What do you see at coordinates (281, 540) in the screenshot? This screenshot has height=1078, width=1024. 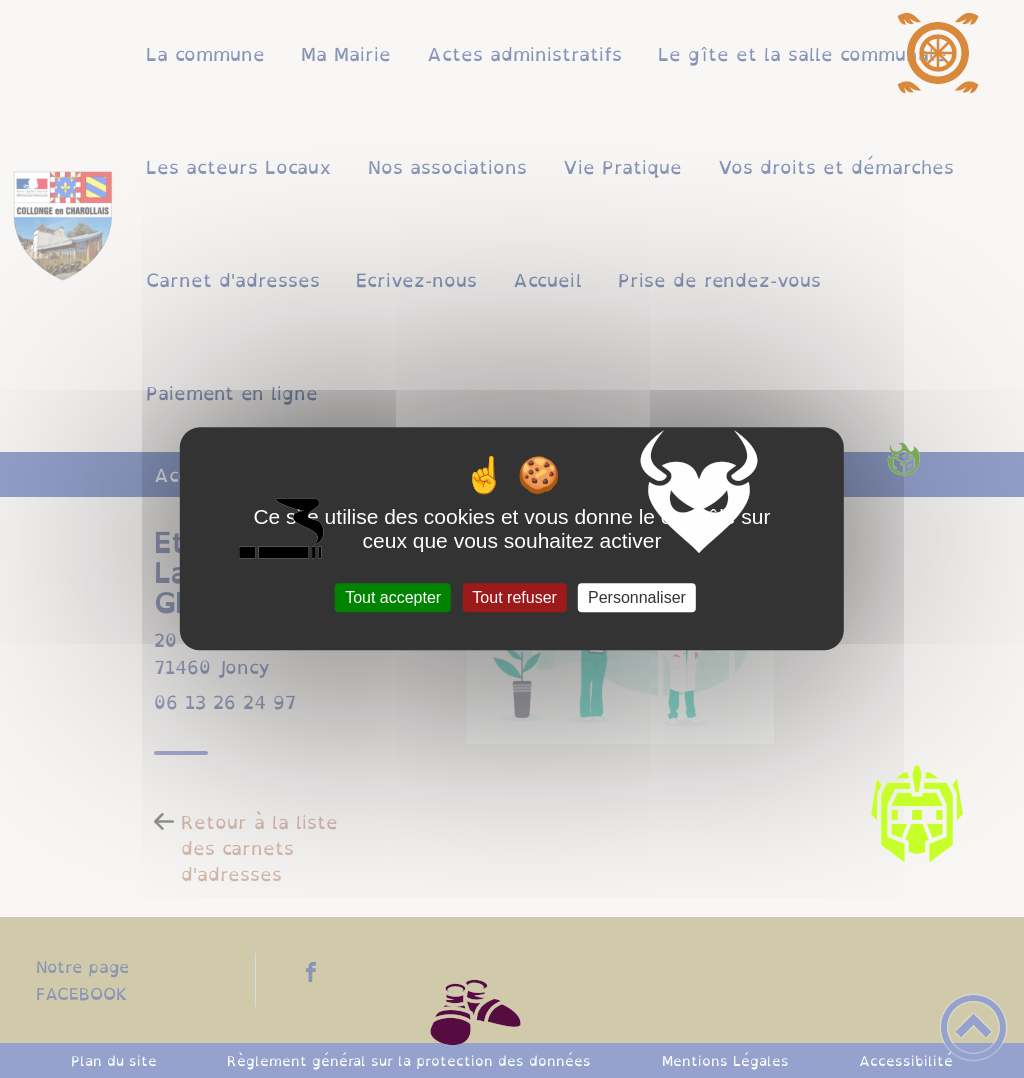 I see `indicates a designated smoking area` at bounding box center [281, 540].